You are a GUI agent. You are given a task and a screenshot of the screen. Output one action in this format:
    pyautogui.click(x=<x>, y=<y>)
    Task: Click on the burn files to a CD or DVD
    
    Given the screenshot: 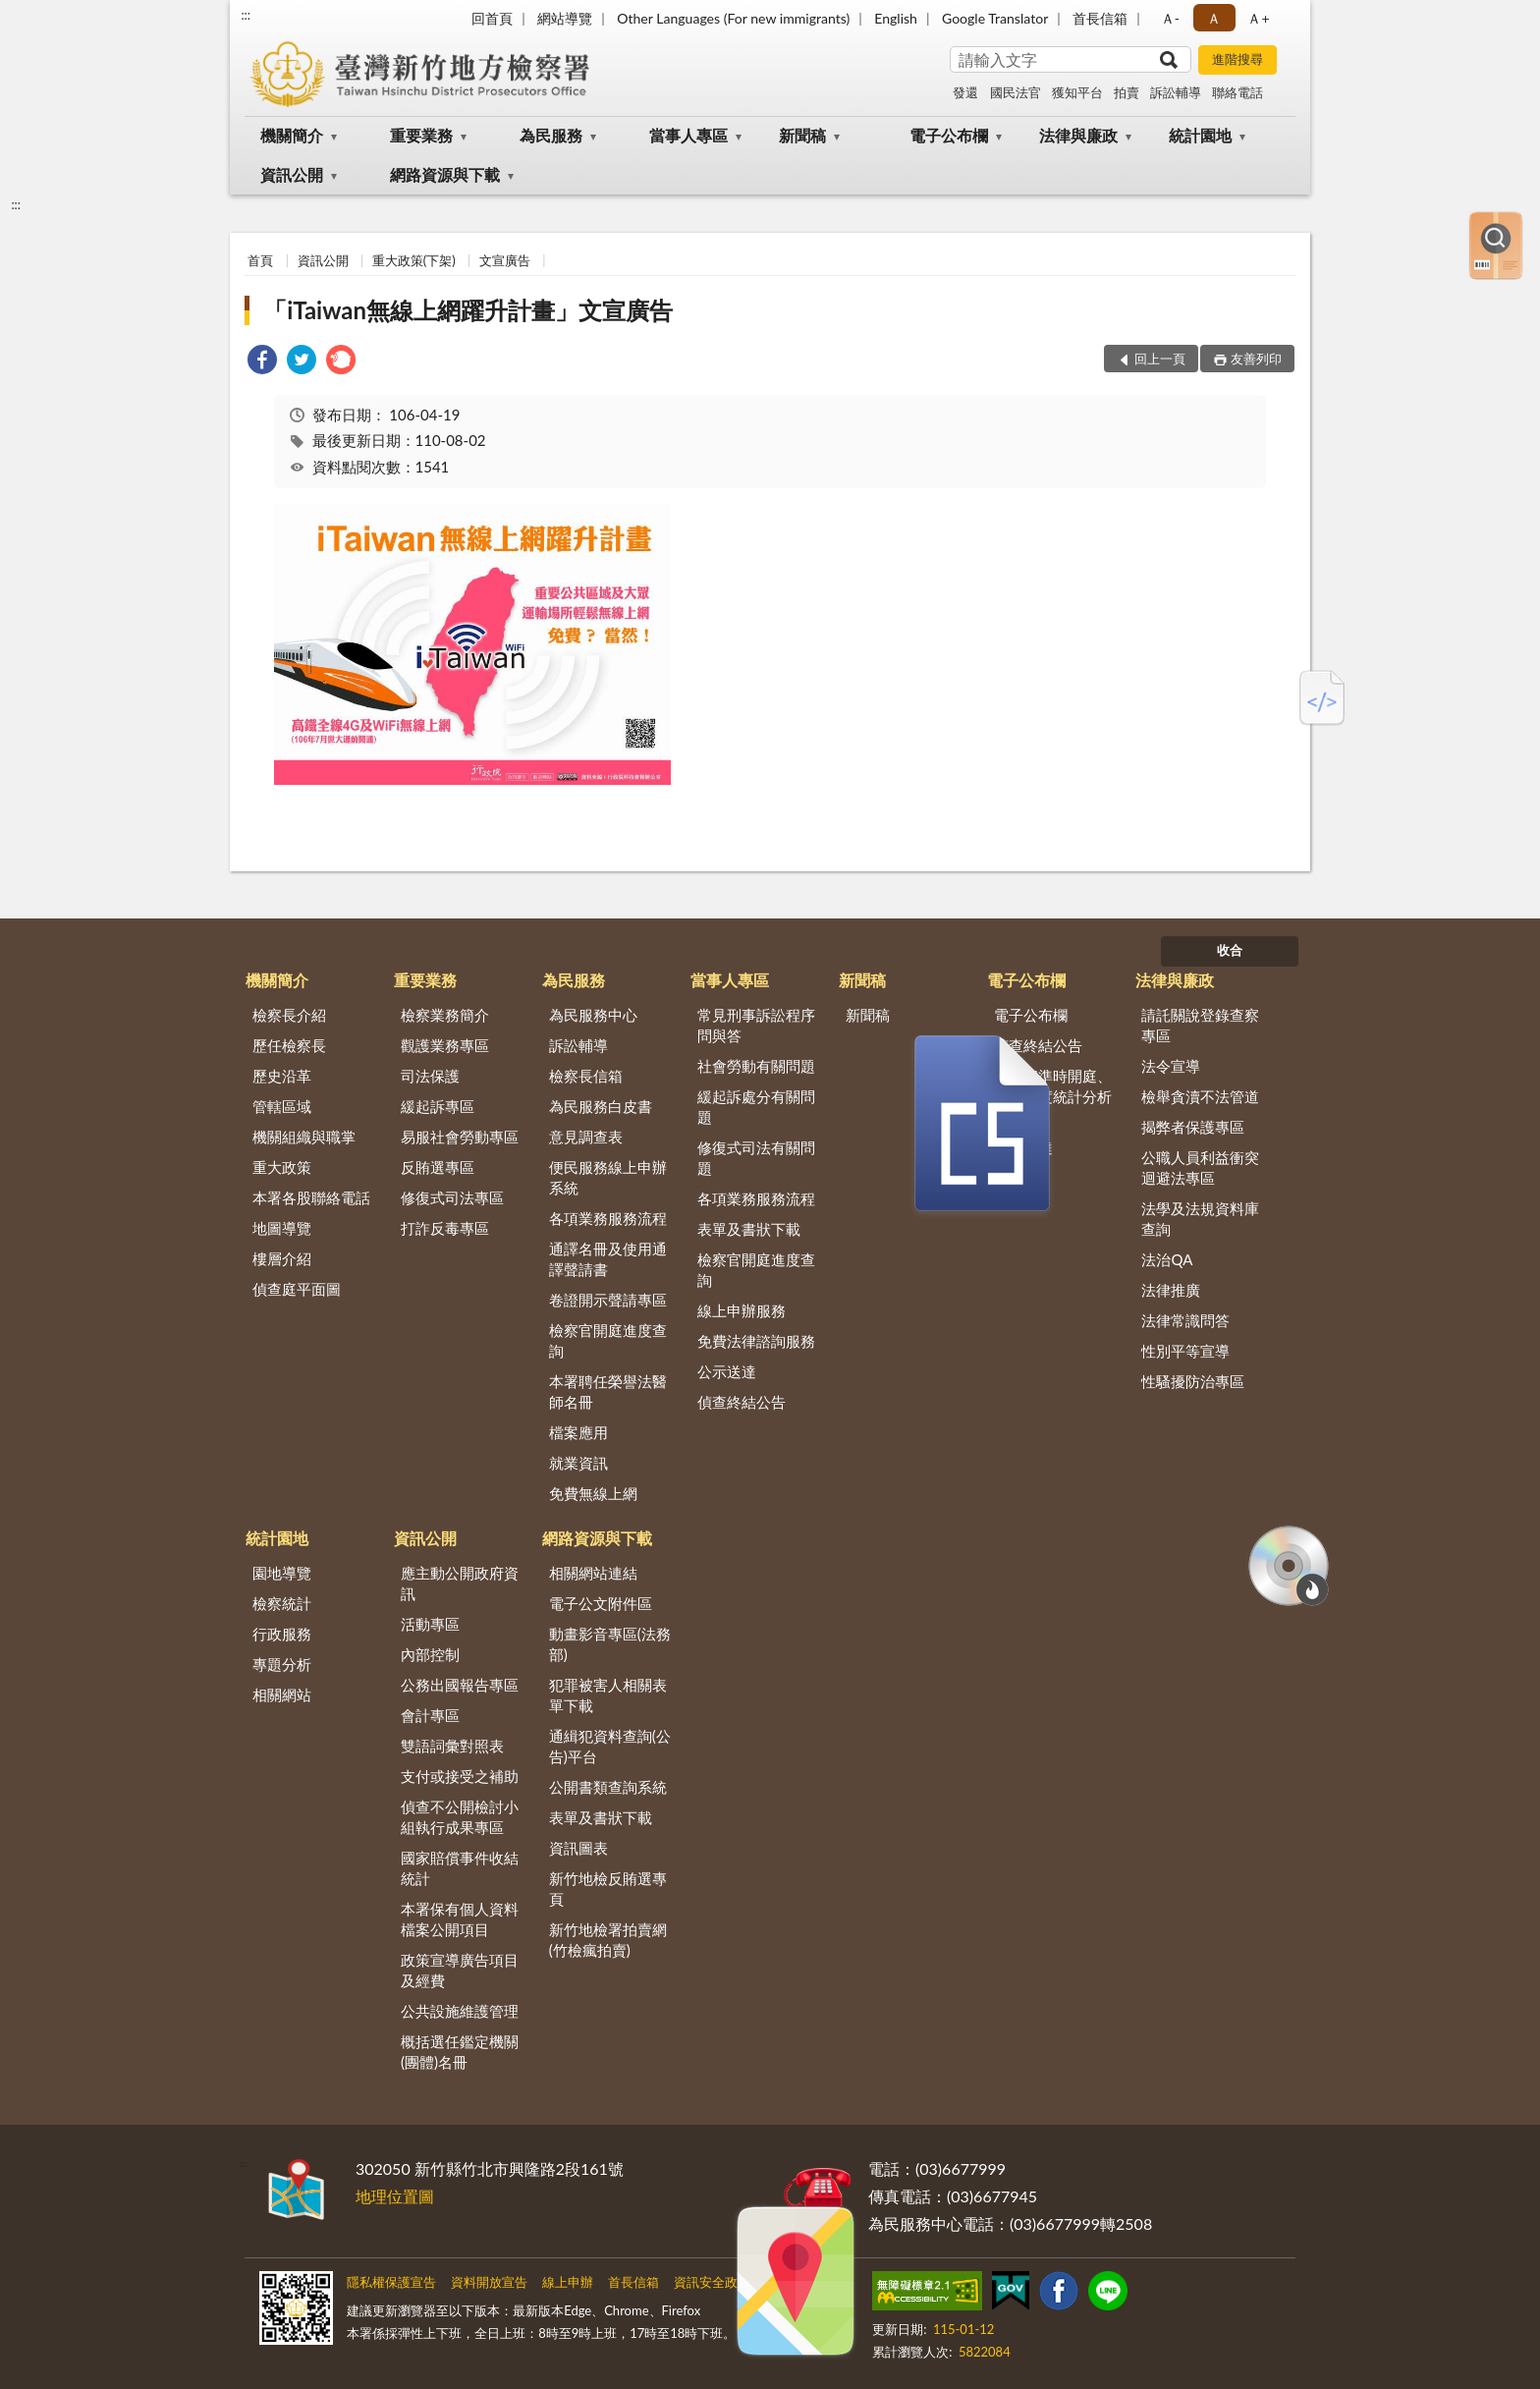 What is the action you would take?
    pyautogui.click(x=1289, y=1566)
    